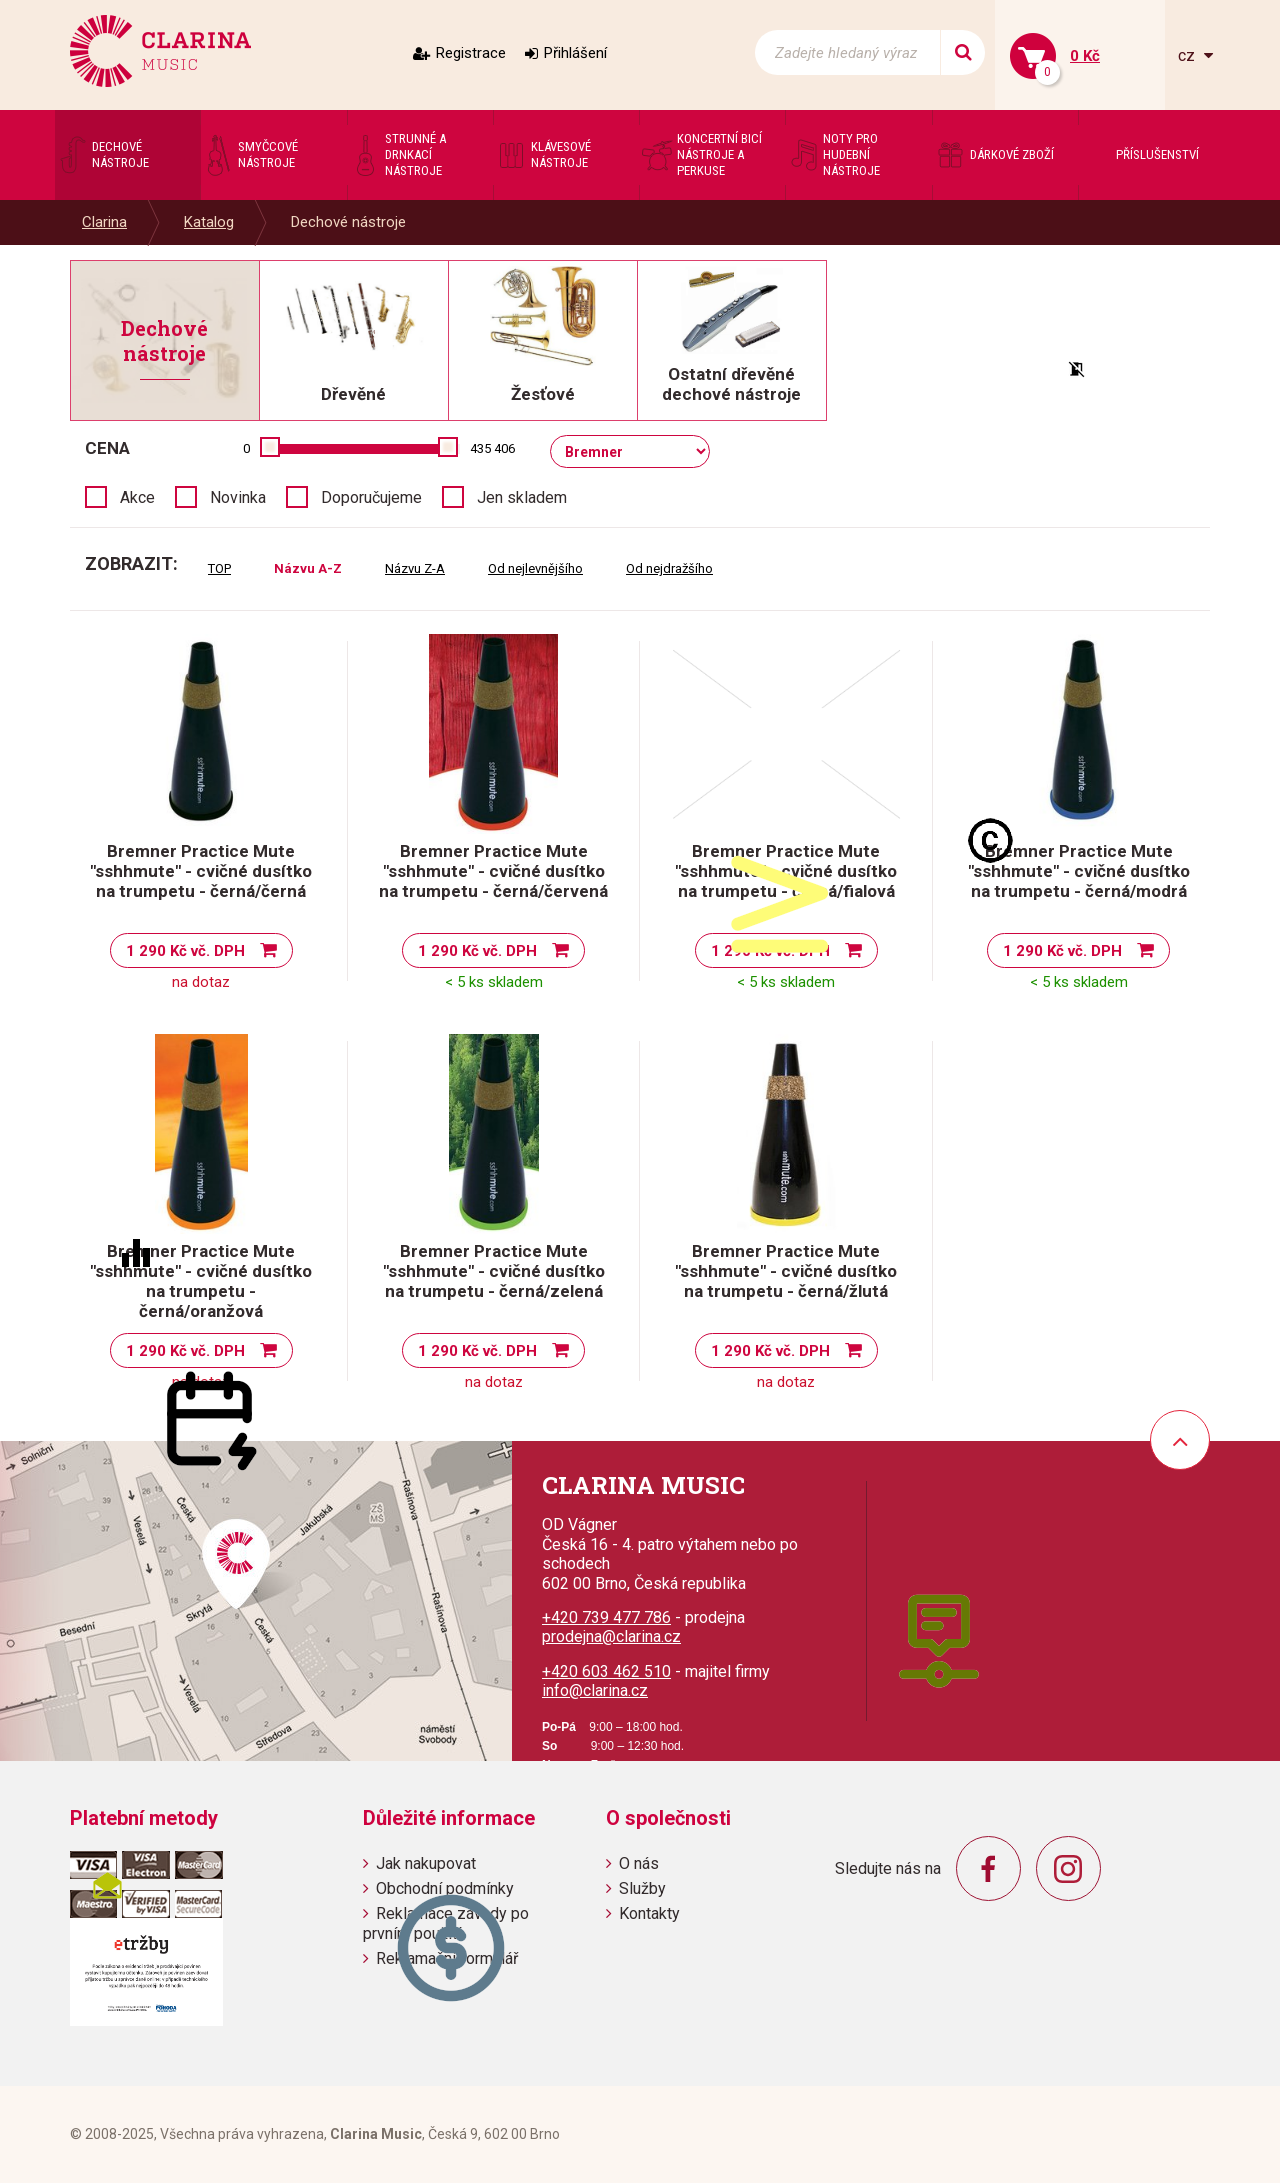  What do you see at coordinates (107, 1886) in the screenshot?
I see `view an opened or read email message` at bounding box center [107, 1886].